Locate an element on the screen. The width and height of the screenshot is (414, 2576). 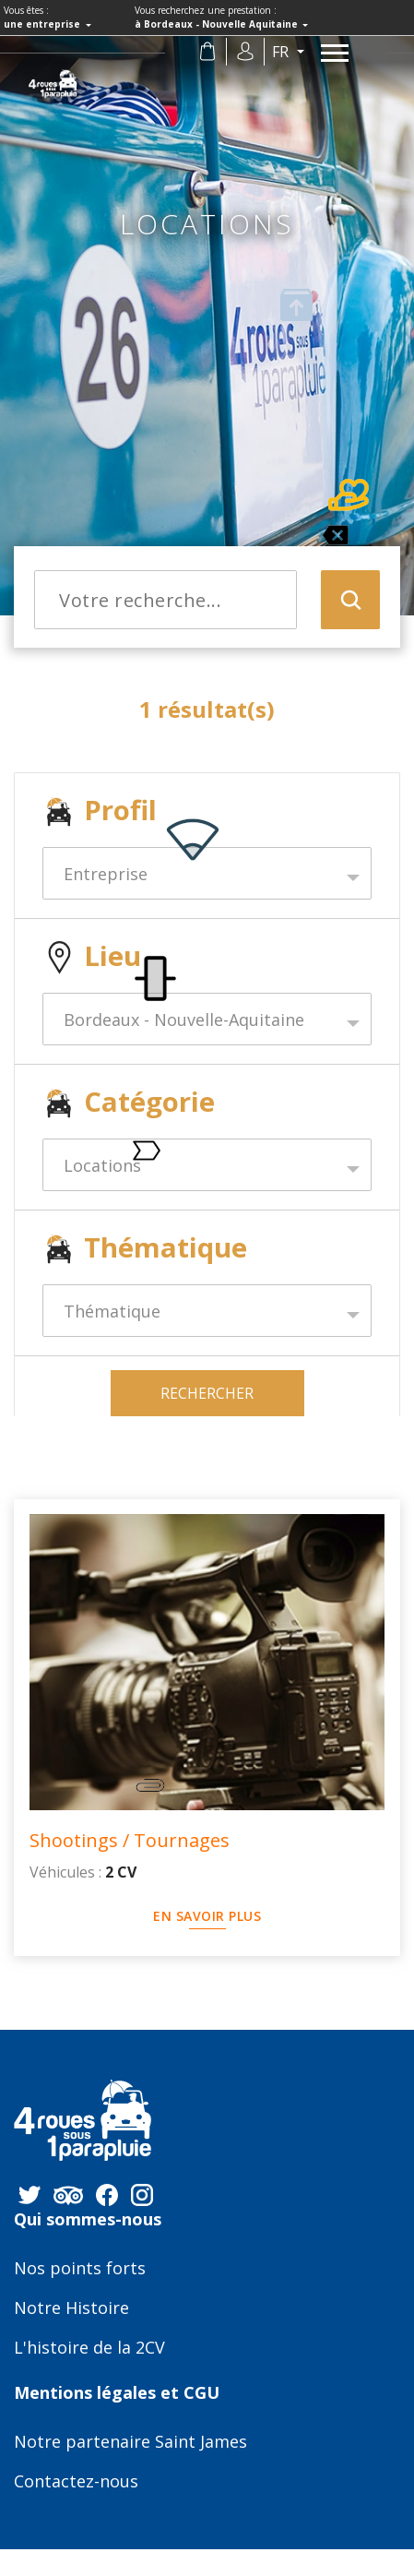
attach a file to your message is located at coordinates (150, 1785).